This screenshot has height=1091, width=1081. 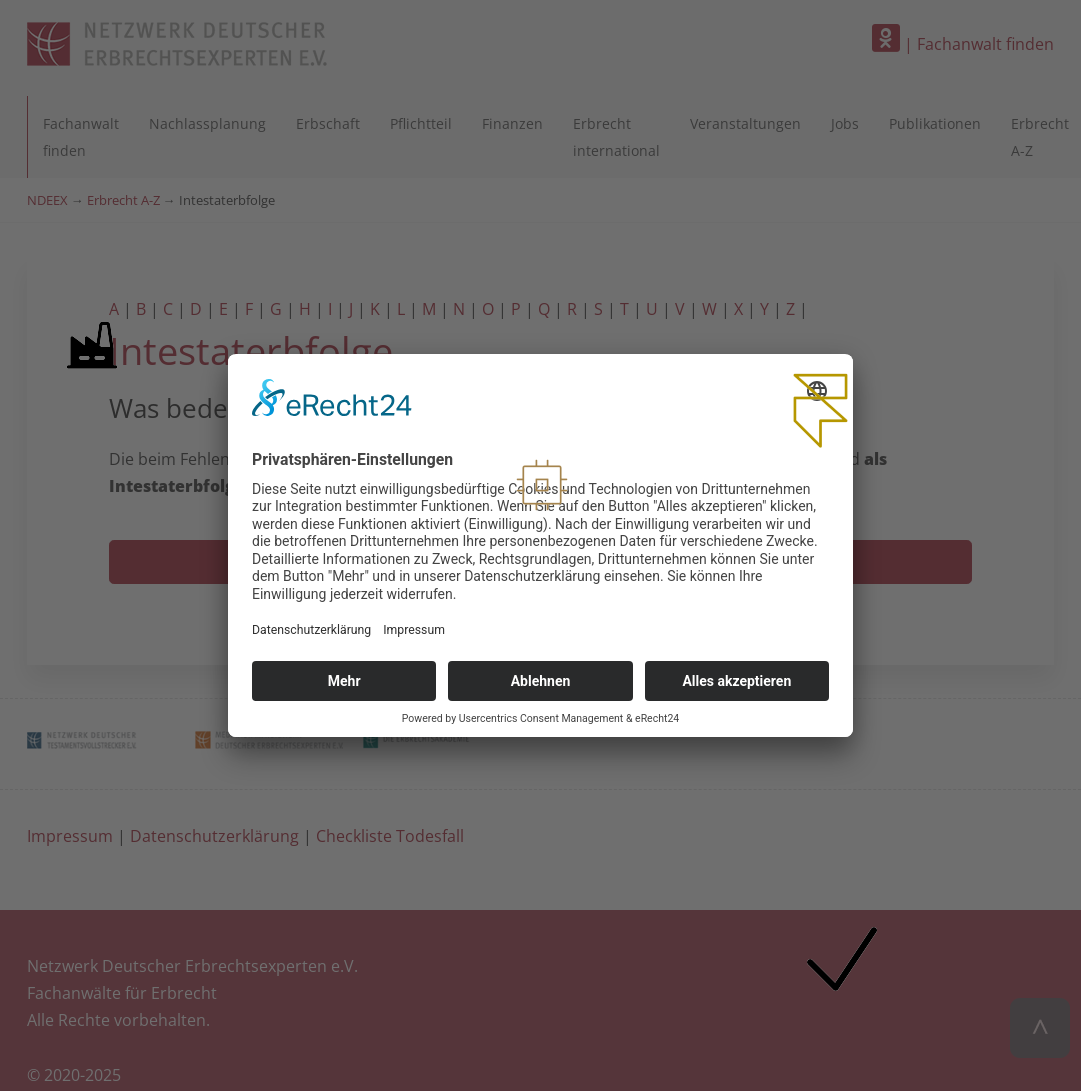 I want to click on confirm or complete an action, so click(x=842, y=959).